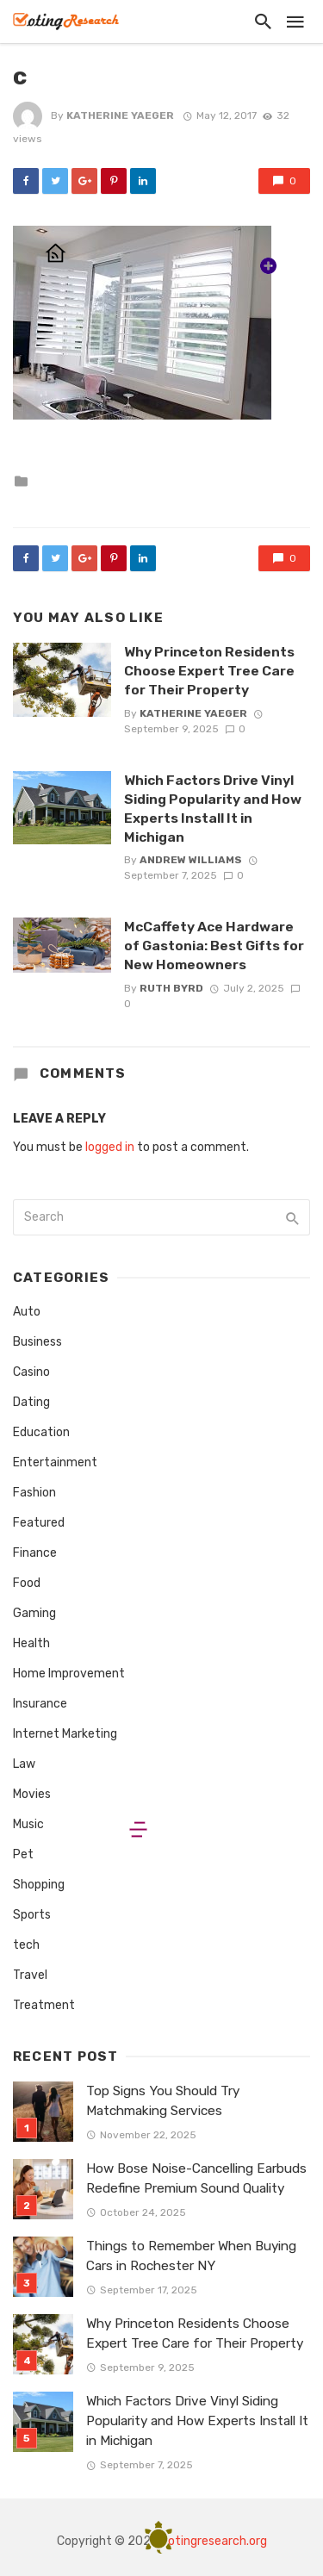  Describe the element at coordinates (55, 253) in the screenshot. I see `access home network settings` at that location.